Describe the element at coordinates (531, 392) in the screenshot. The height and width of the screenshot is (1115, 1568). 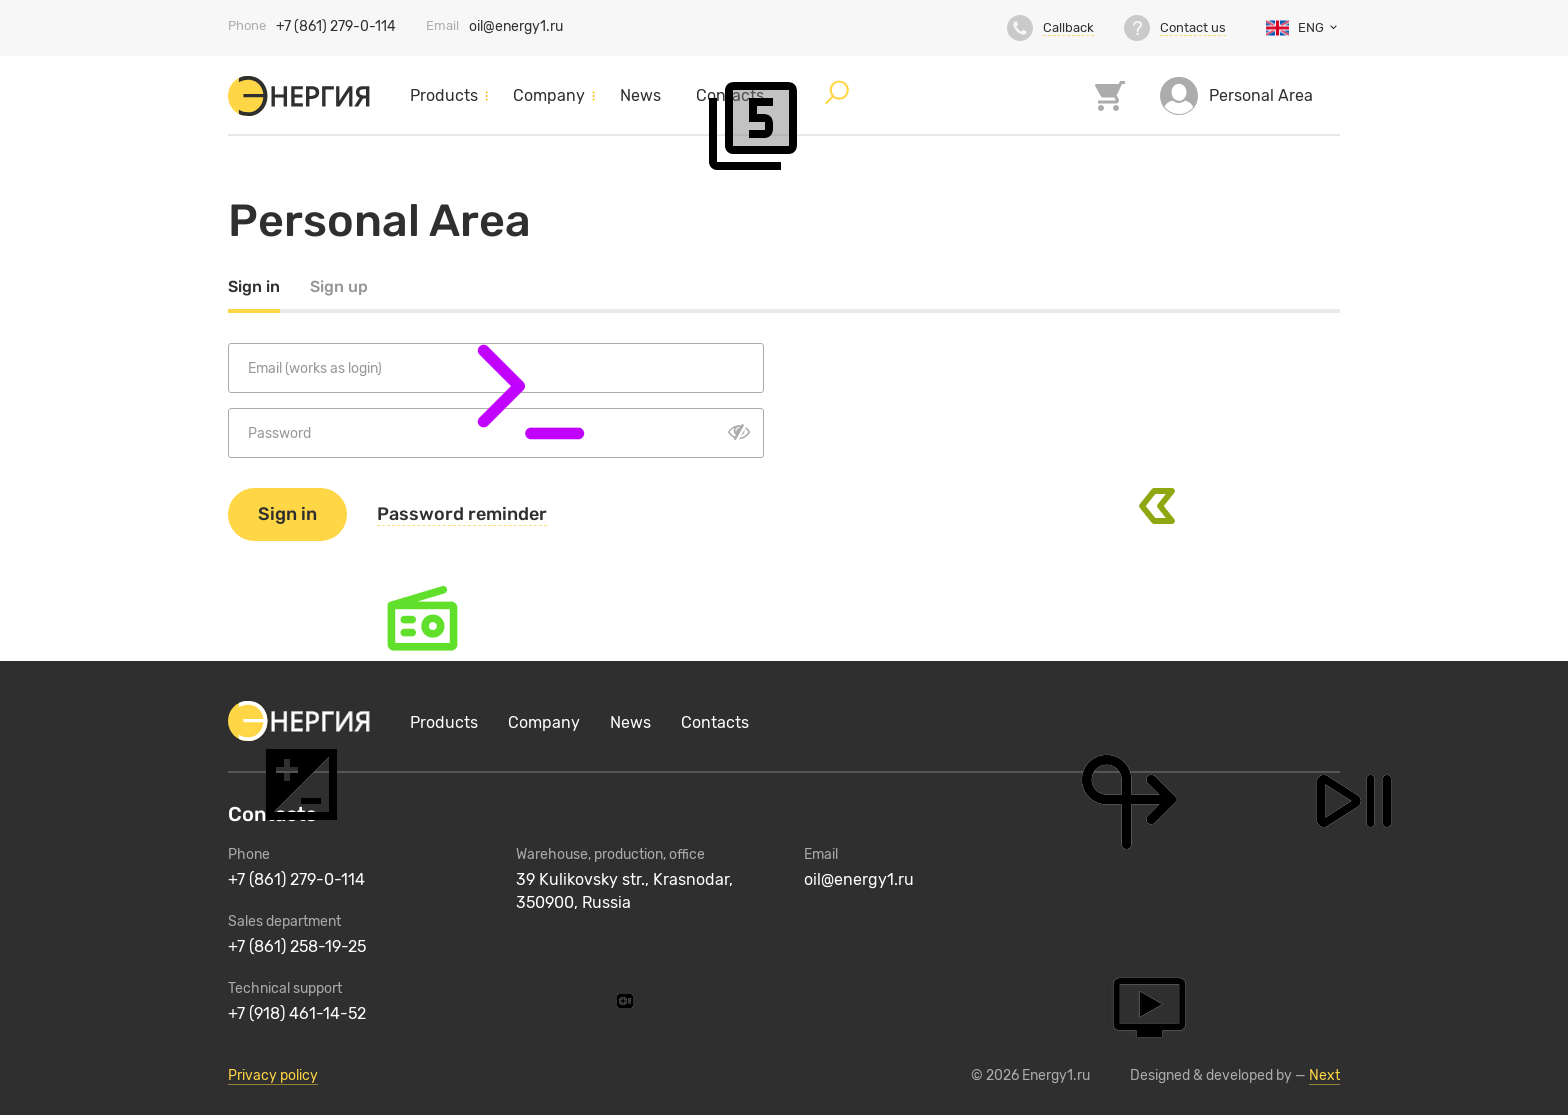
I see `open command line terminal` at that location.